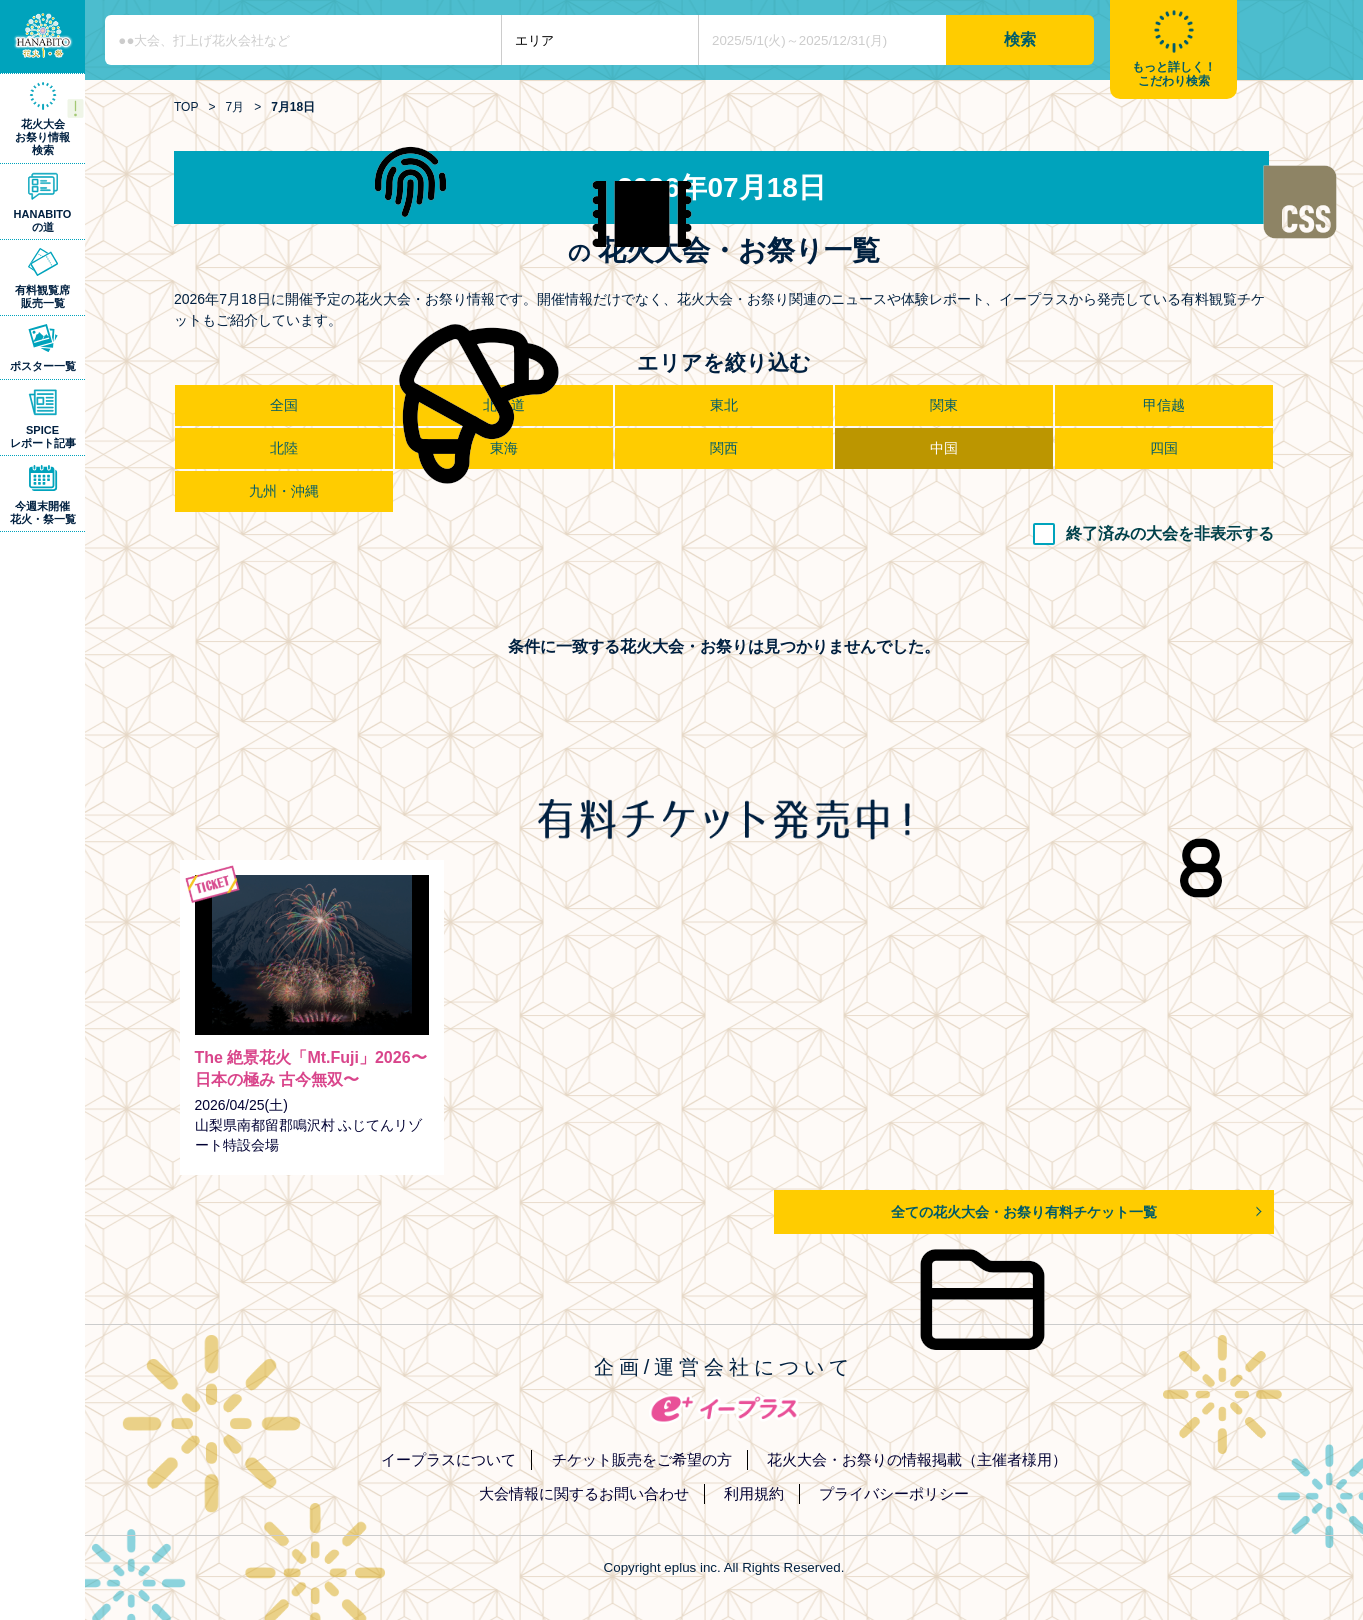 The width and height of the screenshot is (1363, 1620). Describe the element at coordinates (1300, 202) in the screenshot. I see `CSS programming language logo` at that location.